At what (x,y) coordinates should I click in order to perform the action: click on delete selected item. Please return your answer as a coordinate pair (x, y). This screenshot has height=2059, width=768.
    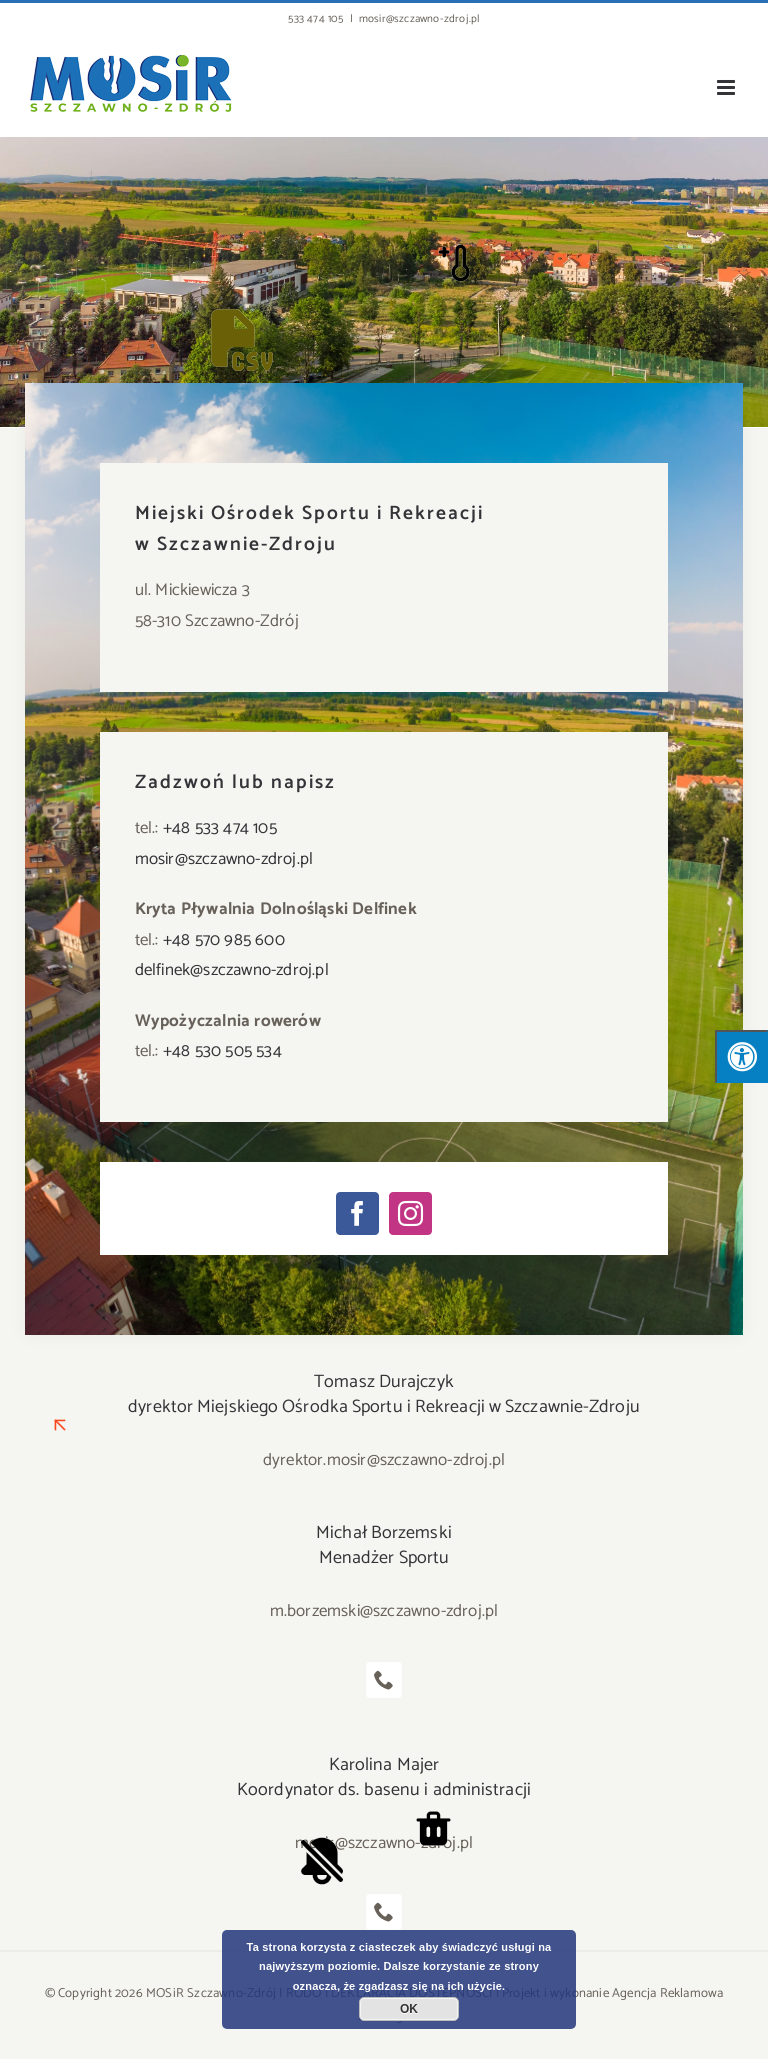
    Looking at the image, I should click on (433, 1828).